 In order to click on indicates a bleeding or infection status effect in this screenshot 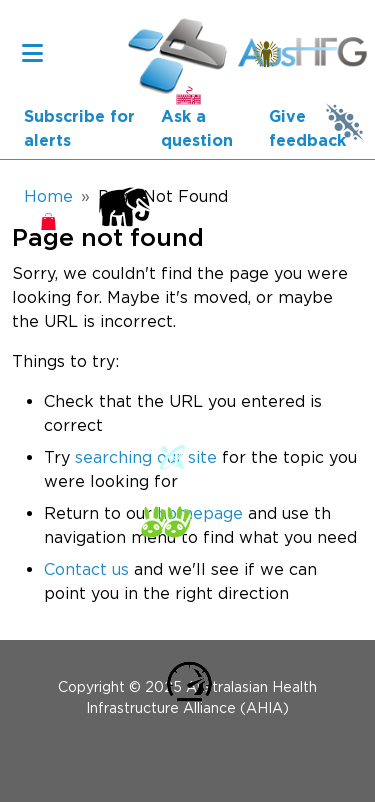, I will do `click(344, 121)`.